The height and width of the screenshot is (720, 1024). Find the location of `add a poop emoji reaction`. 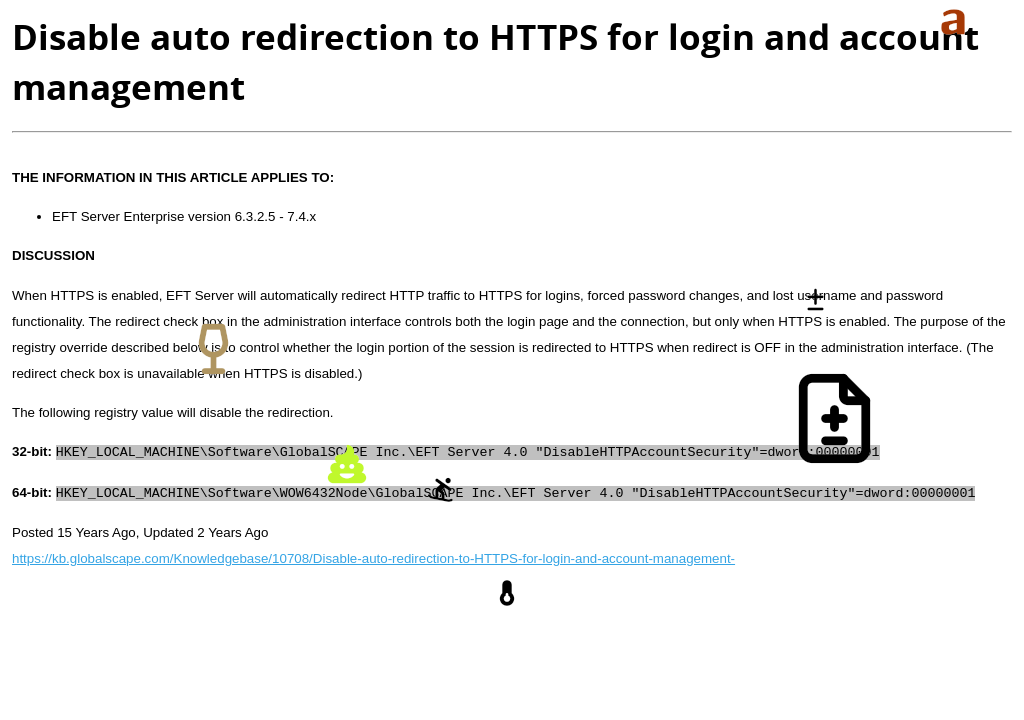

add a poop emoji reaction is located at coordinates (347, 464).